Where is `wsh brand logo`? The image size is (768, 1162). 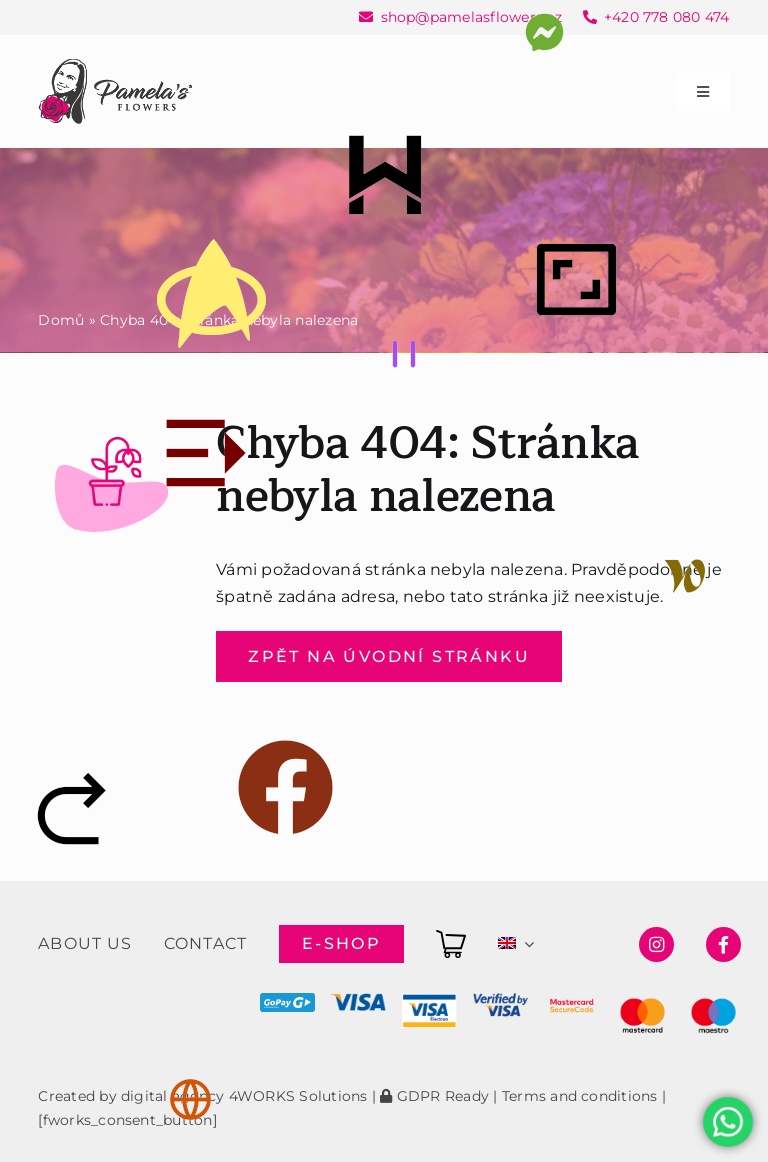
wsh brand logo is located at coordinates (385, 175).